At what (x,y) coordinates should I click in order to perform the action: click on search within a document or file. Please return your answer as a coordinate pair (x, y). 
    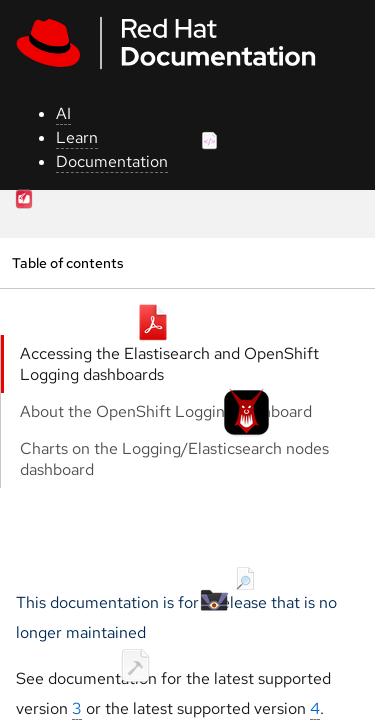
    Looking at the image, I should click on (245, 578).